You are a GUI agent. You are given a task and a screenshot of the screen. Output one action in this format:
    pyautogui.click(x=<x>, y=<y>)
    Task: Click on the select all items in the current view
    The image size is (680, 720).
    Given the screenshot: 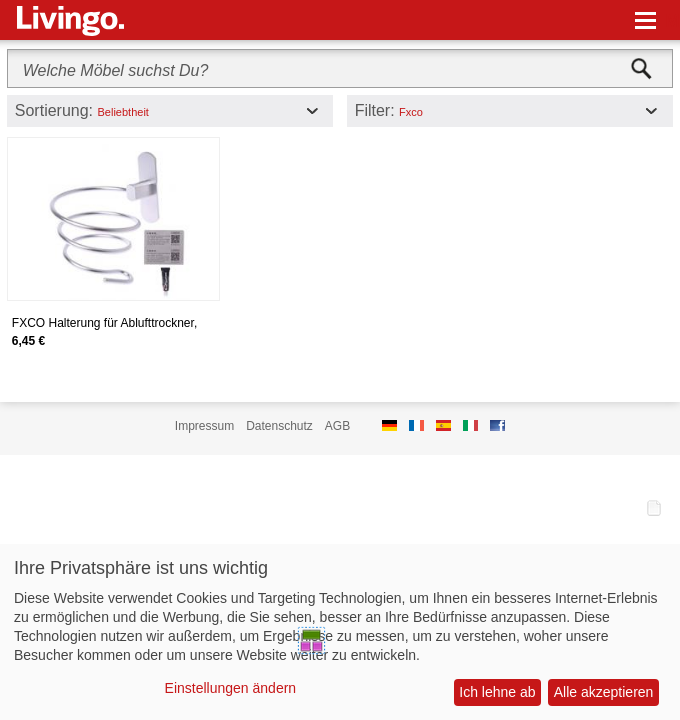 What is the action you would take?
    pyautogui.click(x=311, y=640)
    